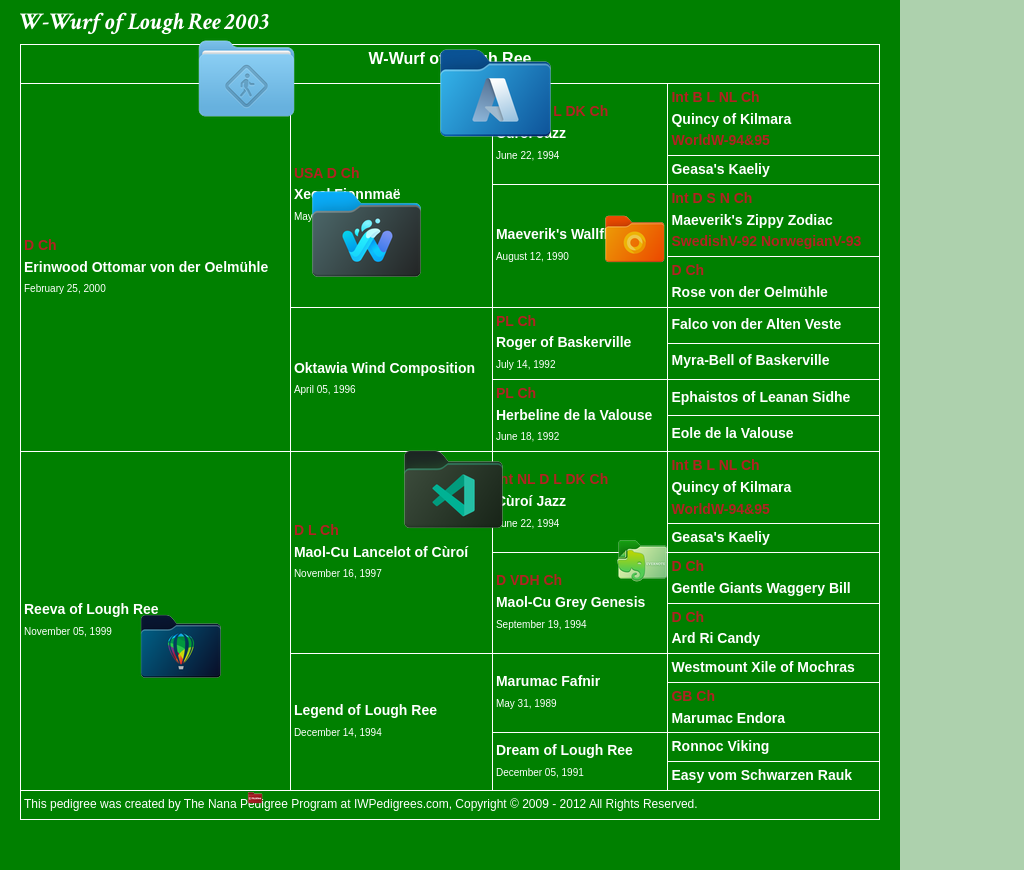  Describe the element at coordinates (642, 560) in the screenshot. I see `open evernote folder` at that location.